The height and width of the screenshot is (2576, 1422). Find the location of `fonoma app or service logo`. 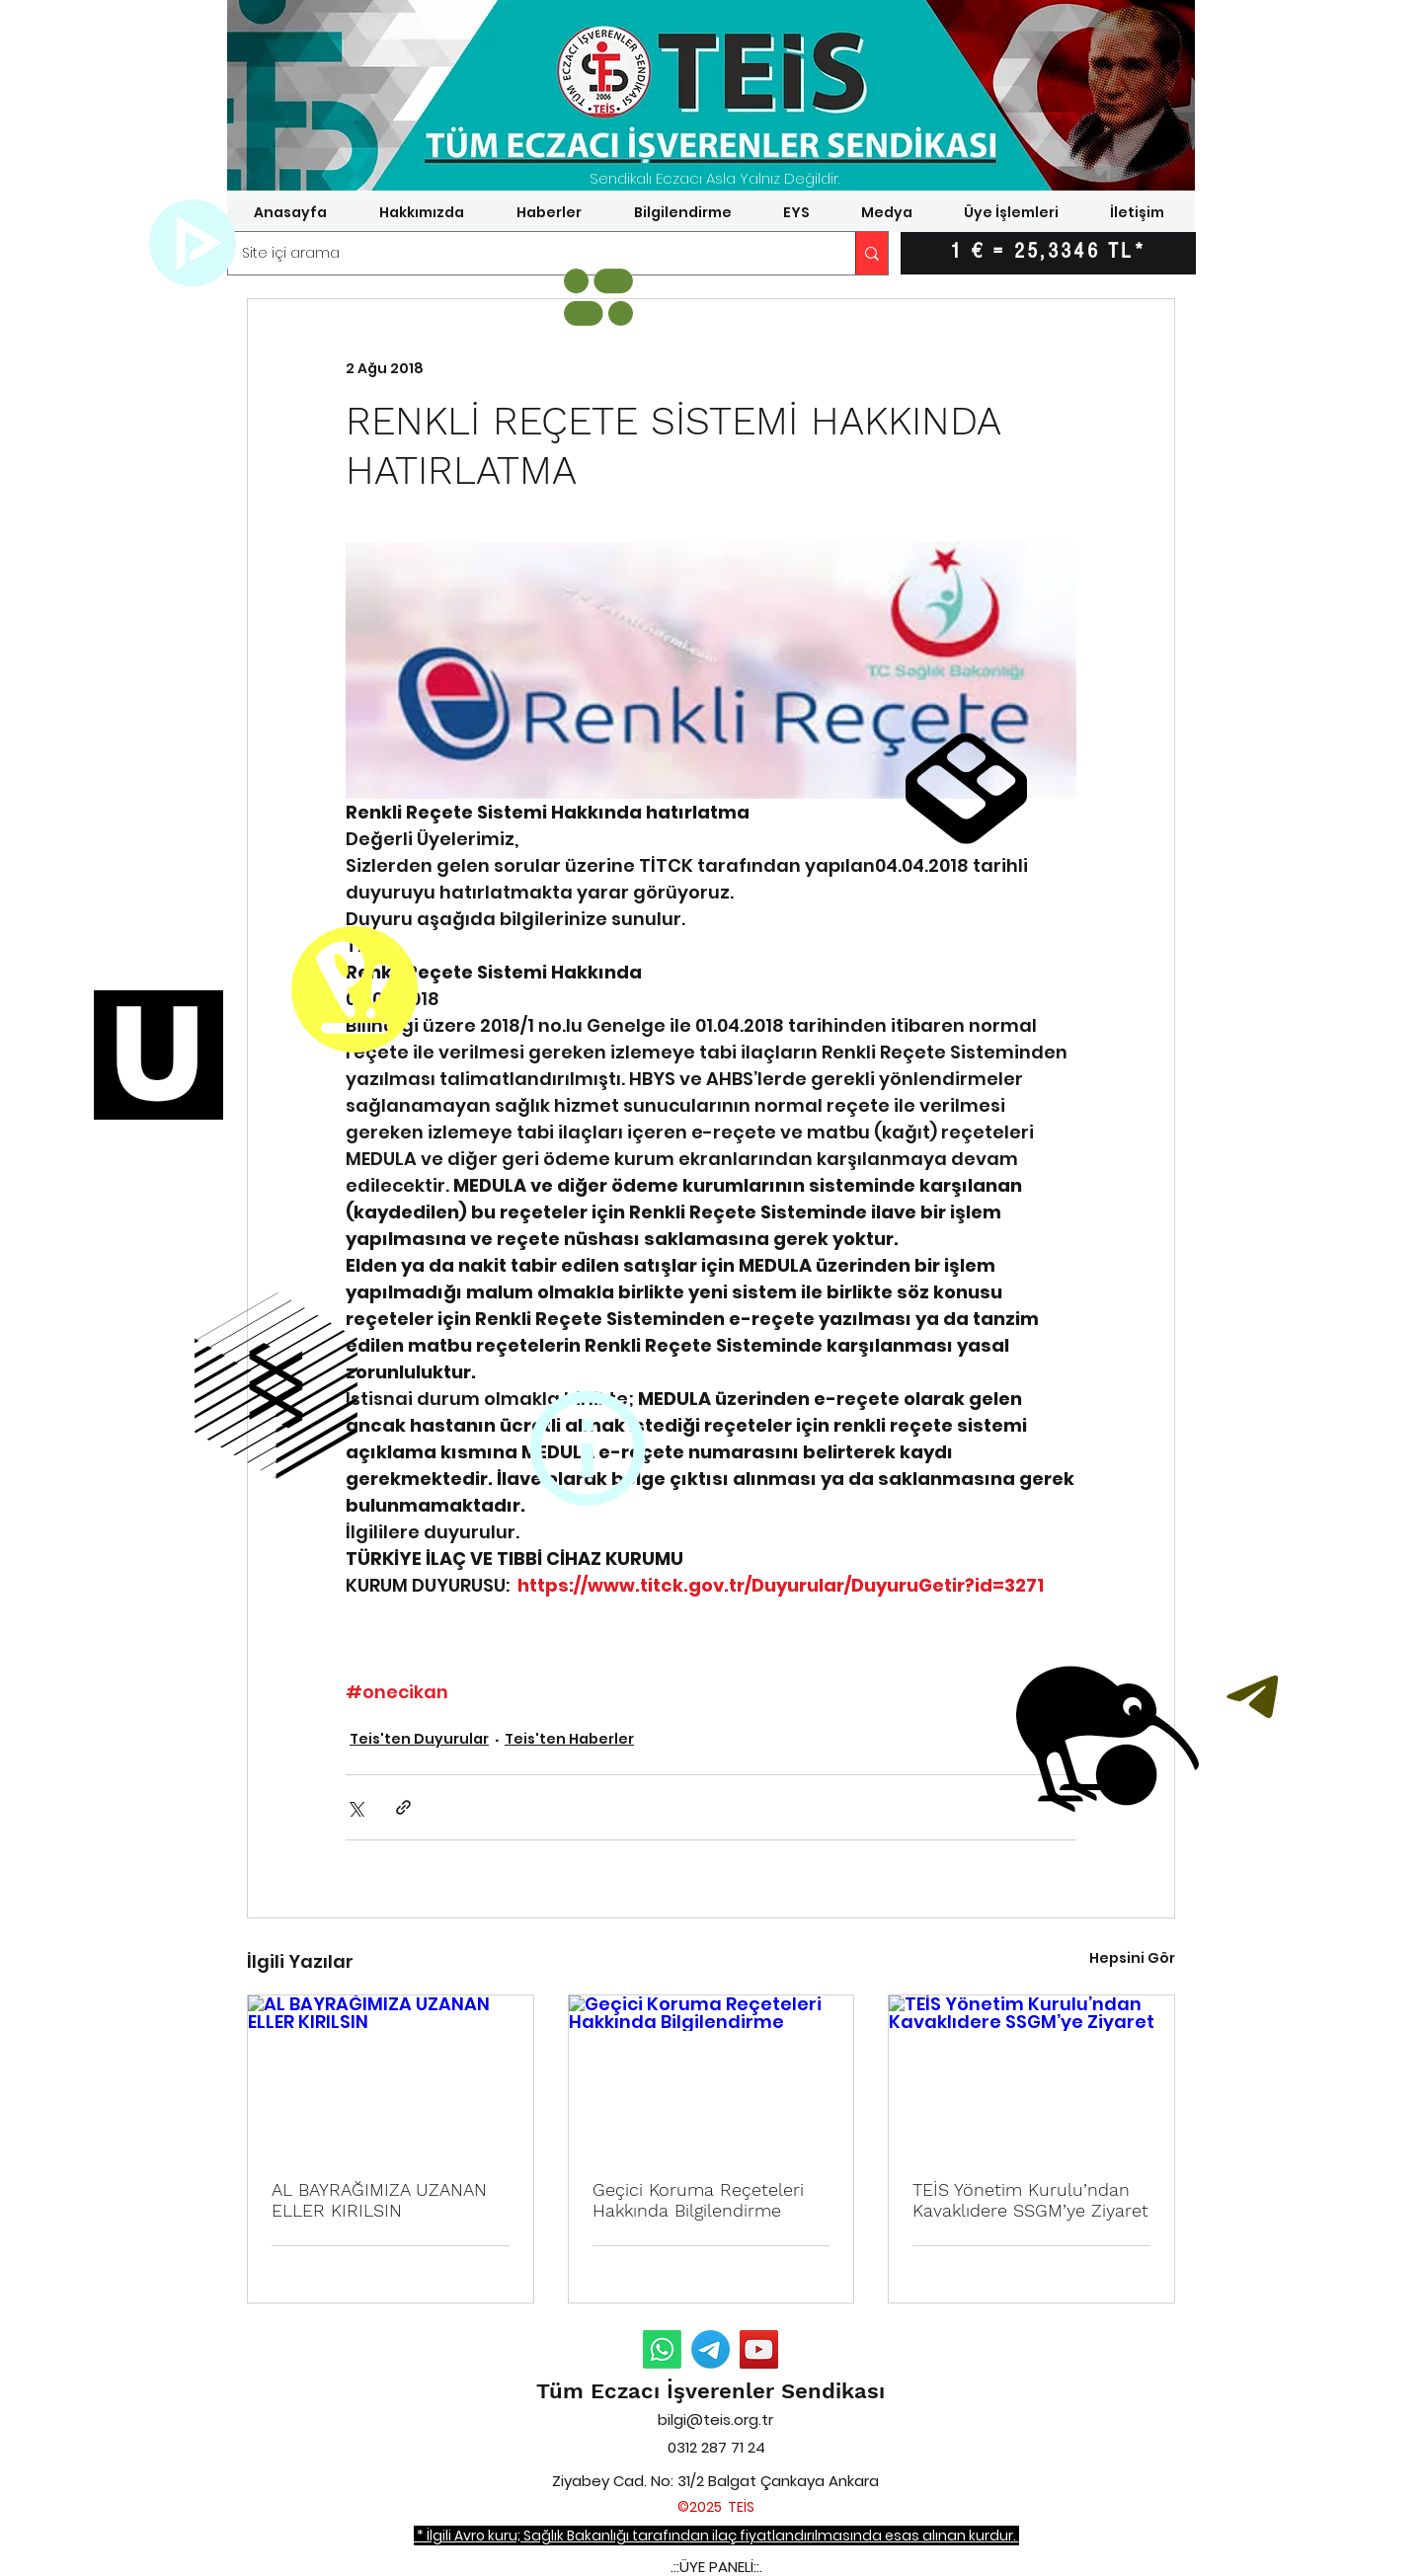

fonoma app or service logo is located at coordinates (598, 297).